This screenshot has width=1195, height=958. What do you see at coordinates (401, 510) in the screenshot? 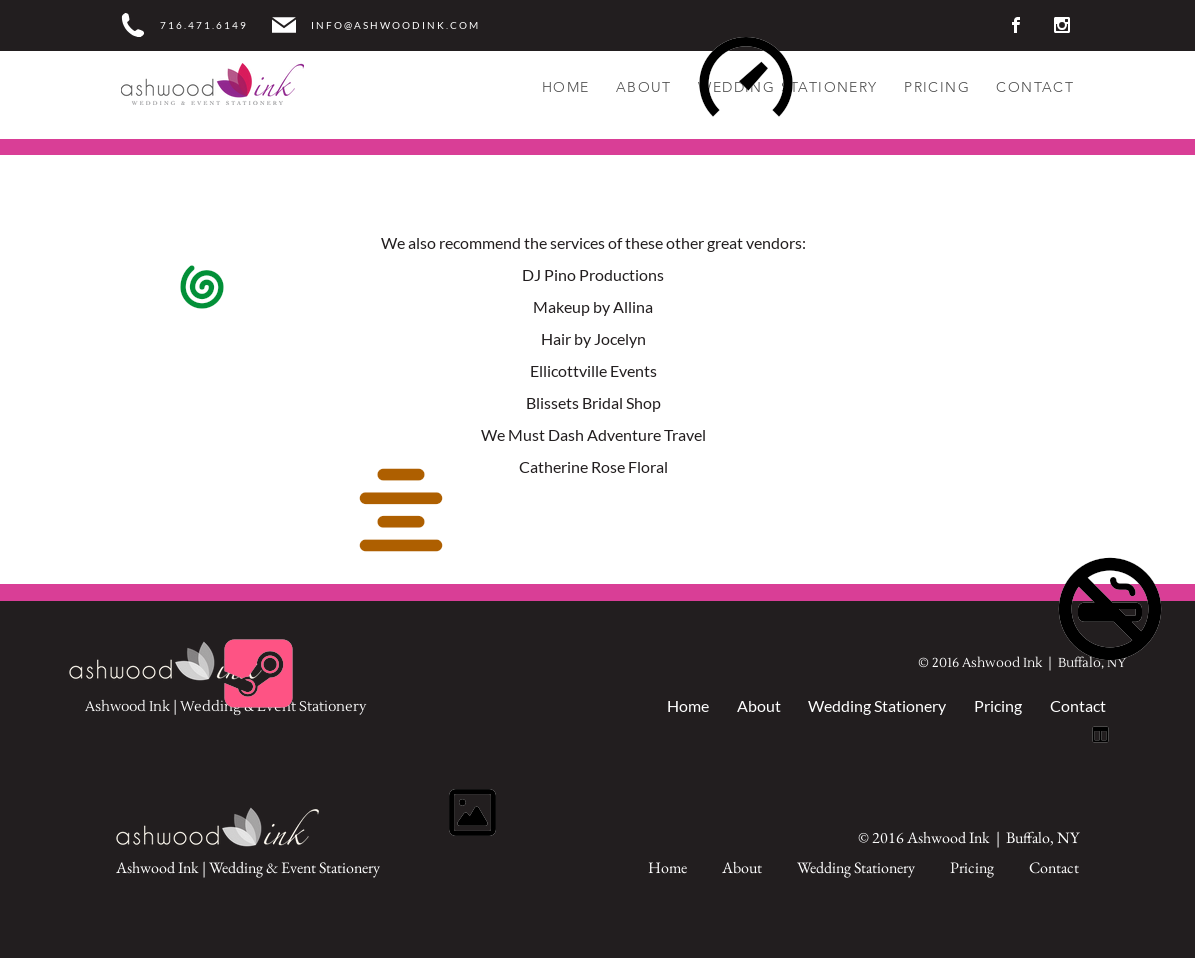
I see `center align text` at bounding box center [401, 510].